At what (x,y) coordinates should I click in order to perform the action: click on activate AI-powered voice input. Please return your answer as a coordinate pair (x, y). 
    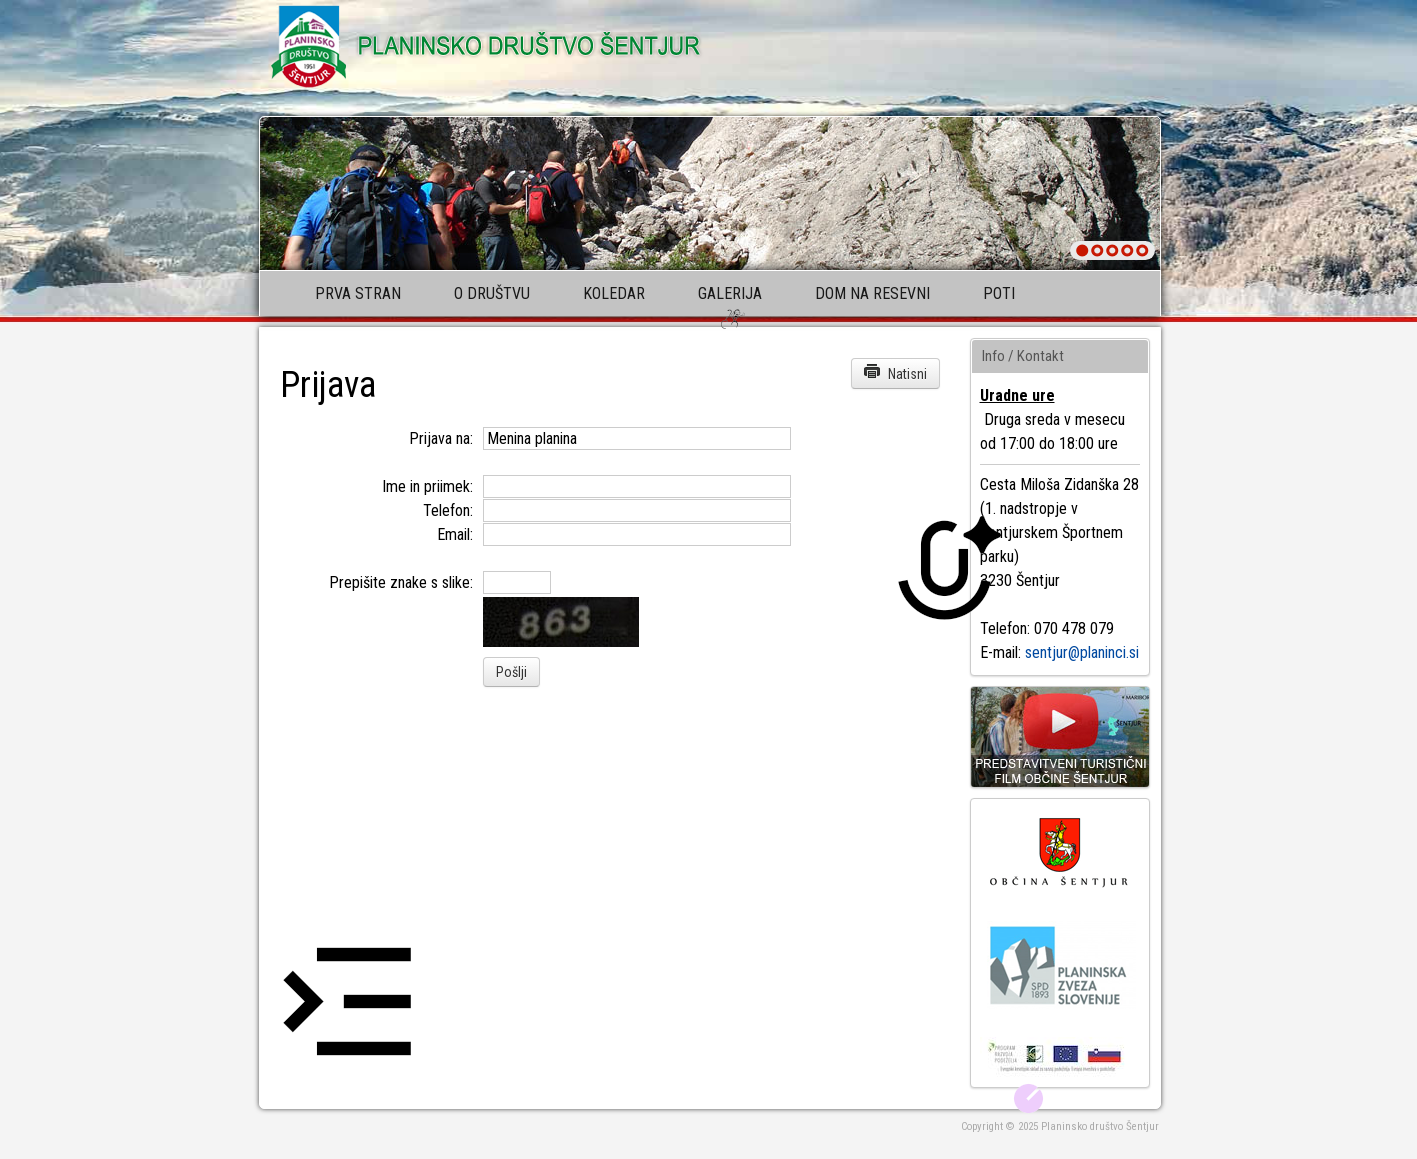
    Looking at the image, I should click on (944, 572).